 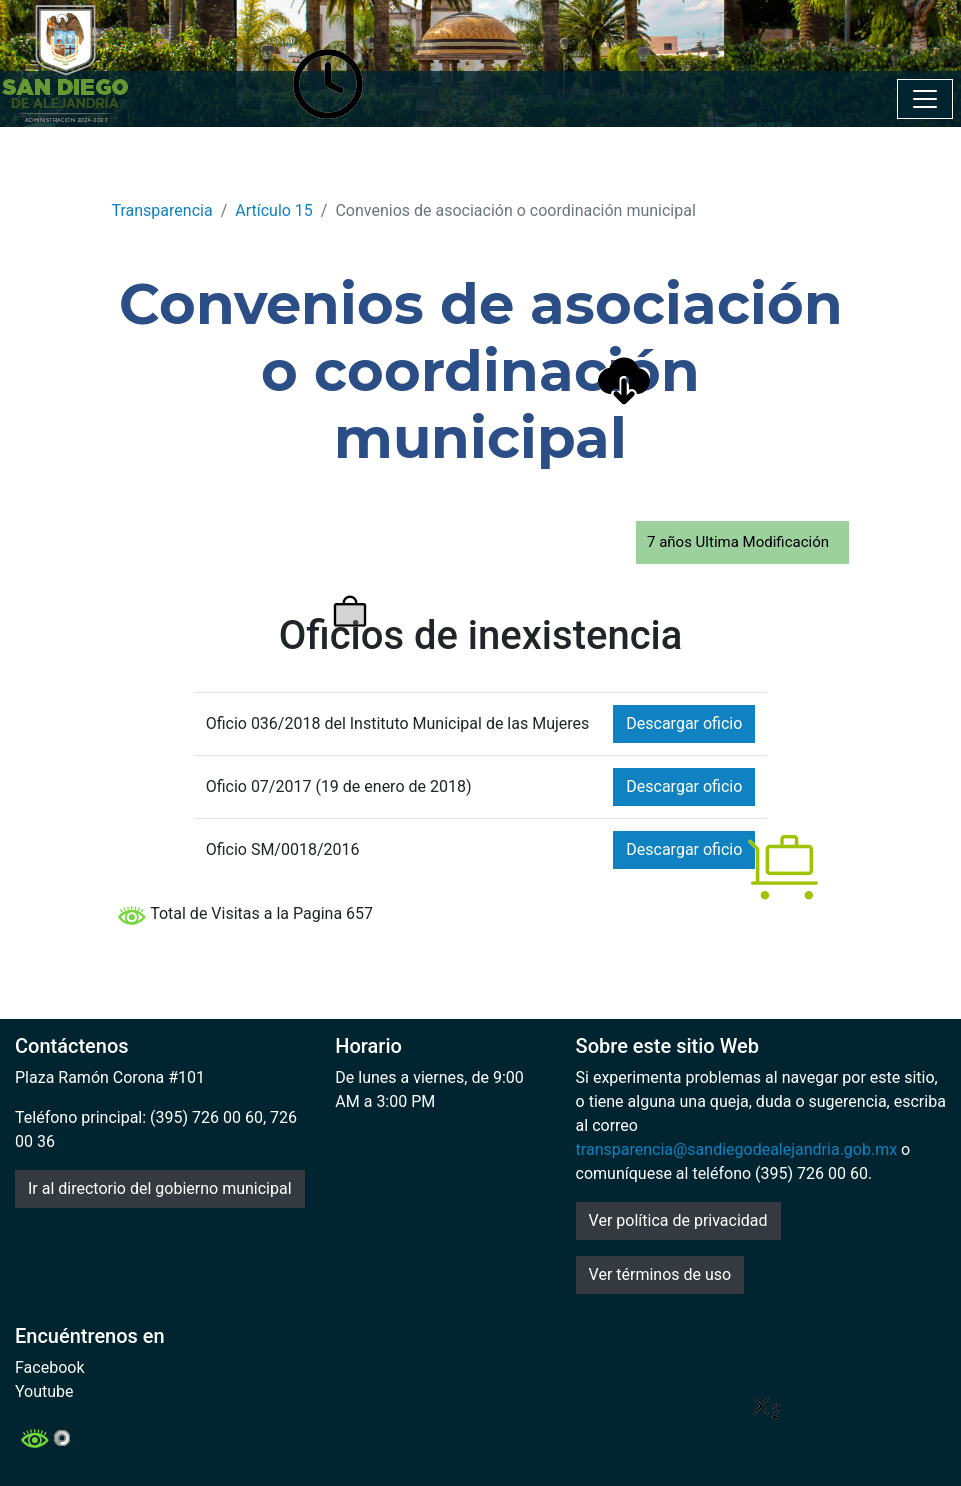 I want to click on format text as subscript, so click(x=765, y=1407).